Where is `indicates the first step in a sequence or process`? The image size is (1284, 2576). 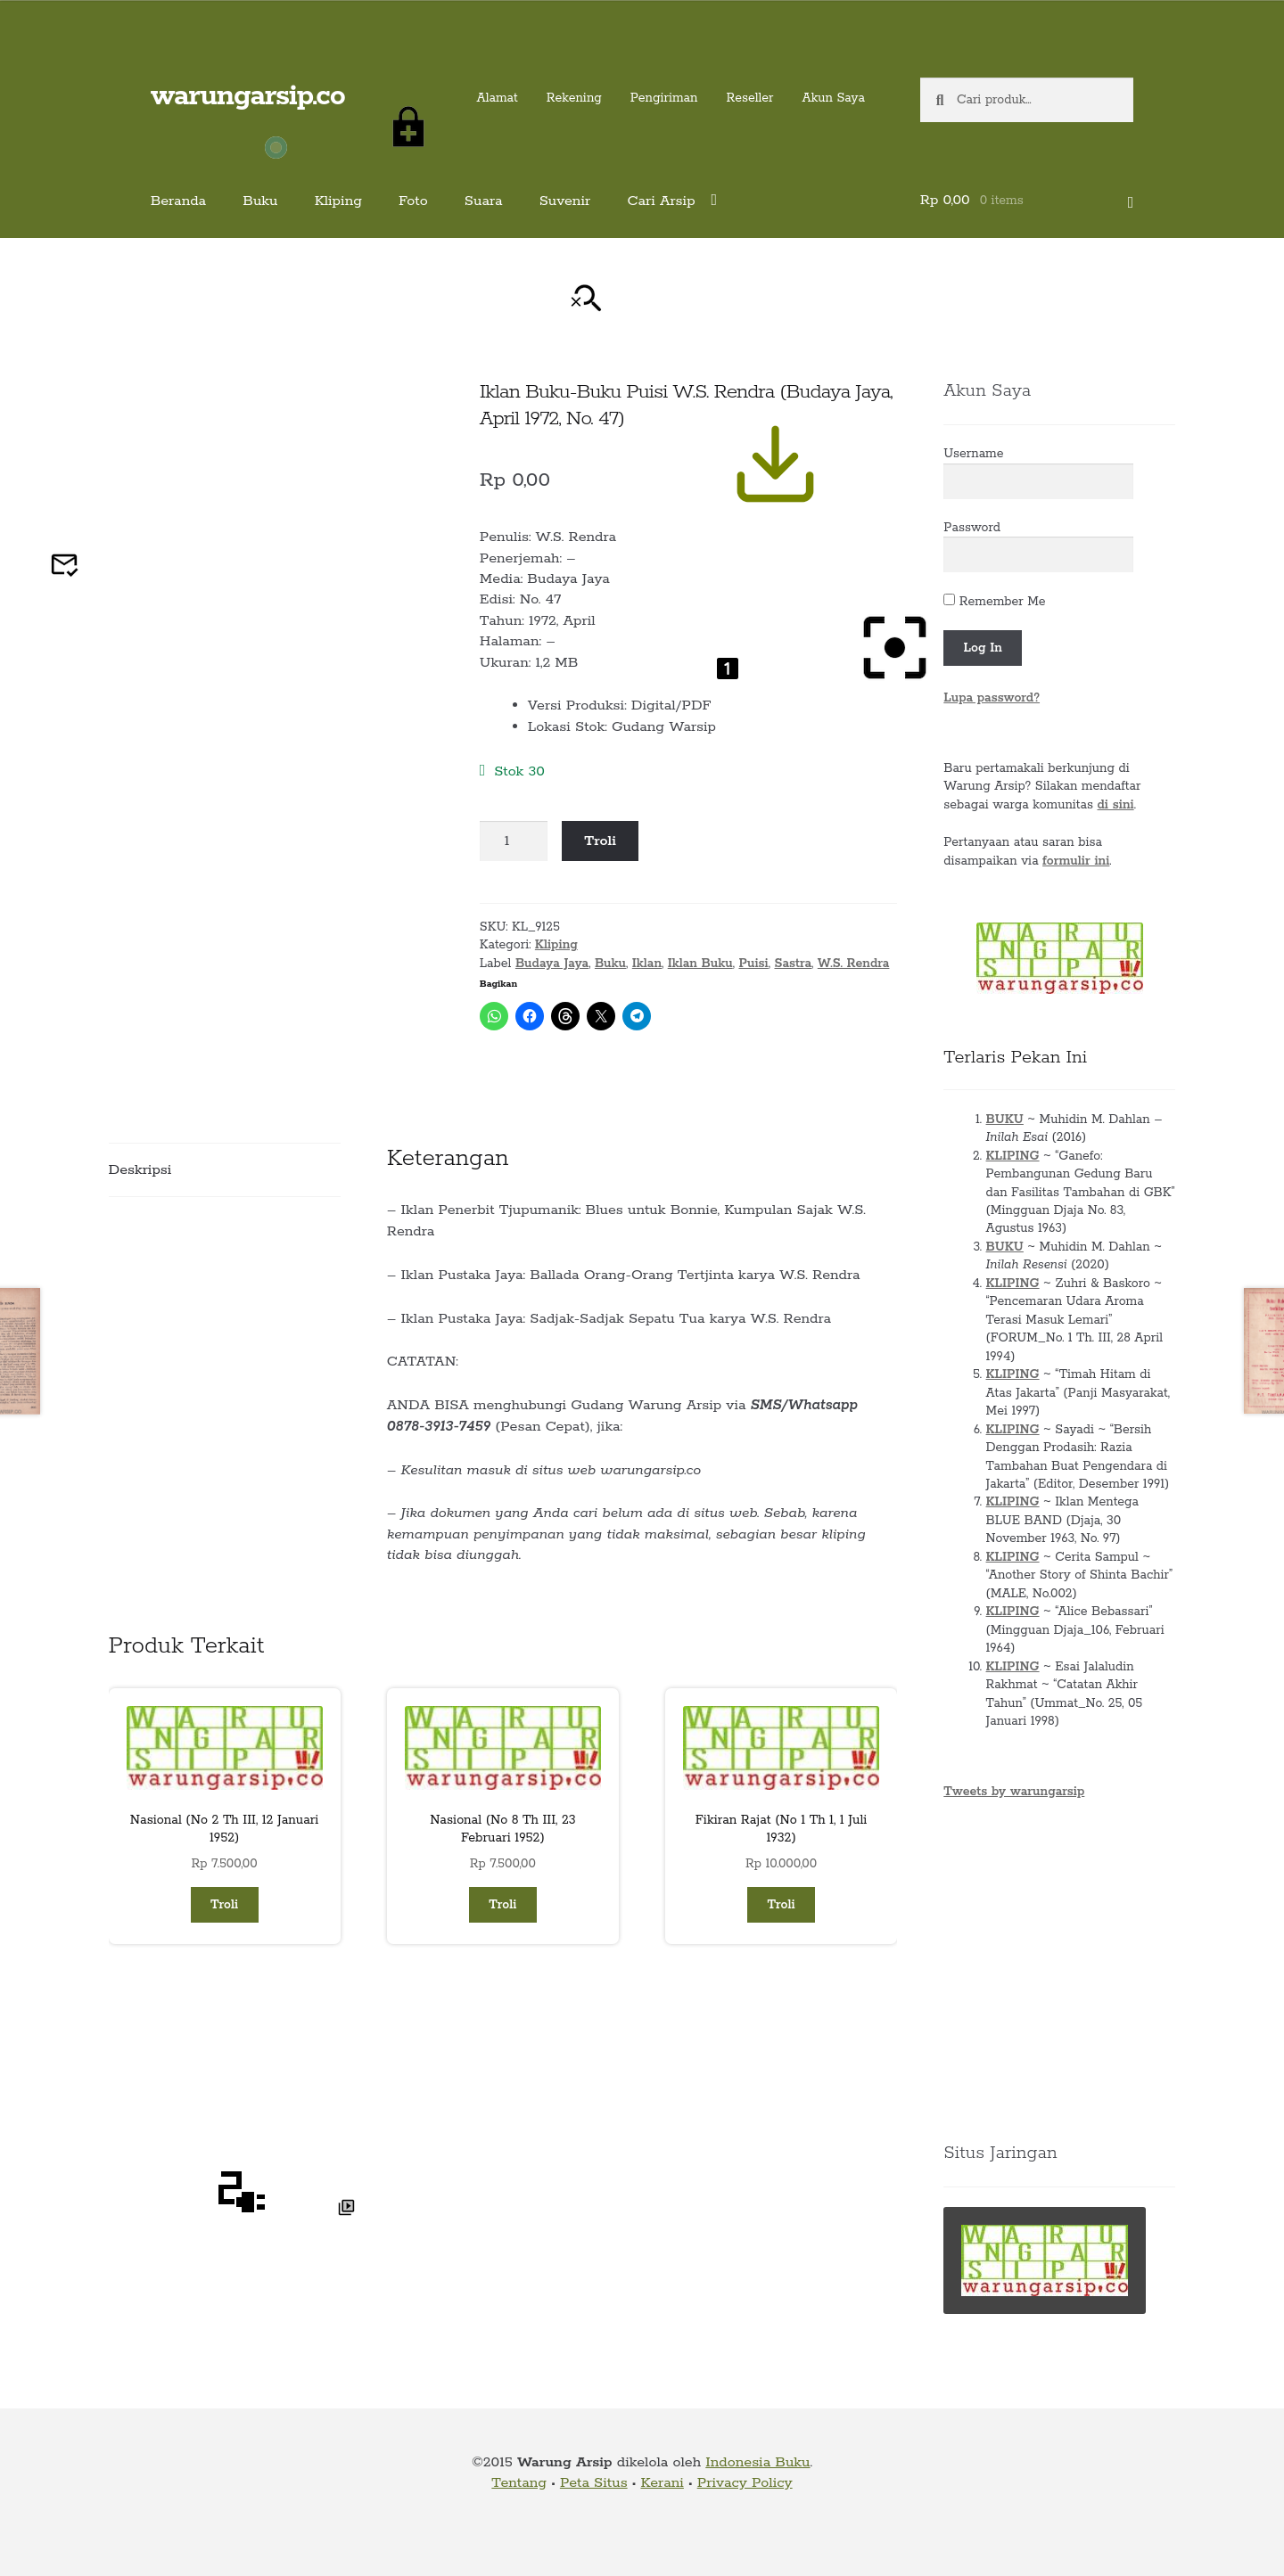 indicates the first step in a sequence or process is located at coordinates (728, 669).